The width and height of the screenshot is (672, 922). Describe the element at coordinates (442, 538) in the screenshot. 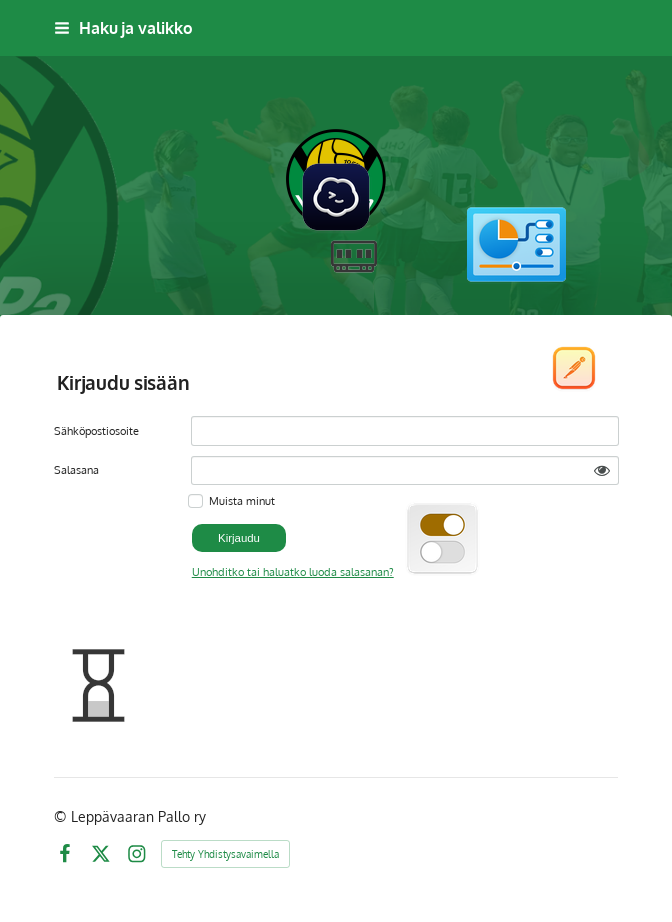

I see `open unity tweak tool settings` at that location.